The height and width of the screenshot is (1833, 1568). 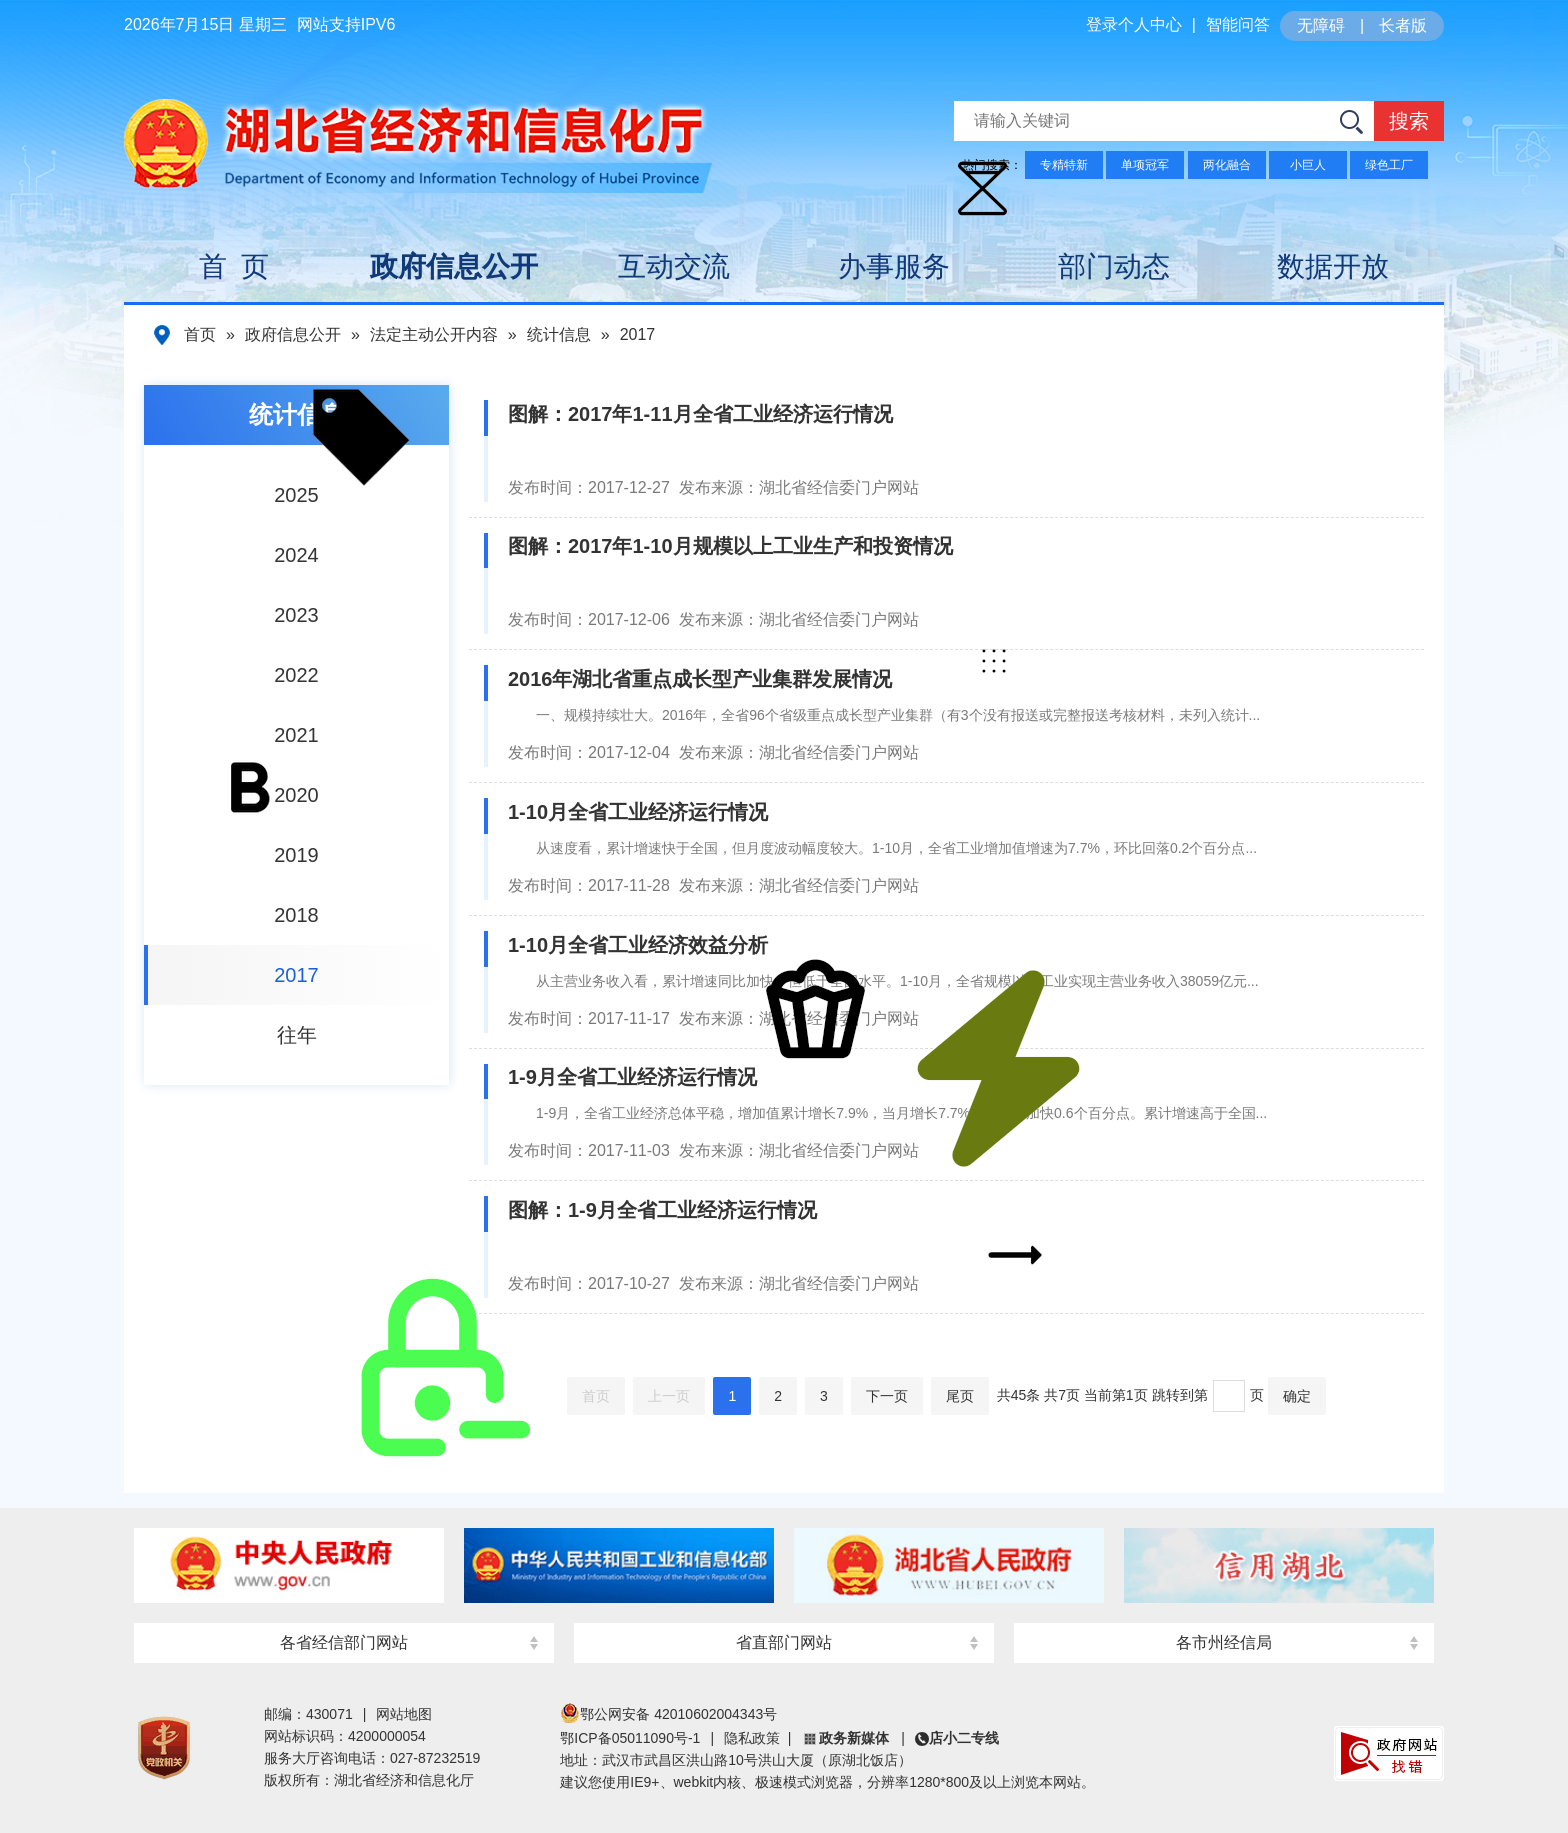 I want to click on add or view tags for an item, so click(x=359, y=435).